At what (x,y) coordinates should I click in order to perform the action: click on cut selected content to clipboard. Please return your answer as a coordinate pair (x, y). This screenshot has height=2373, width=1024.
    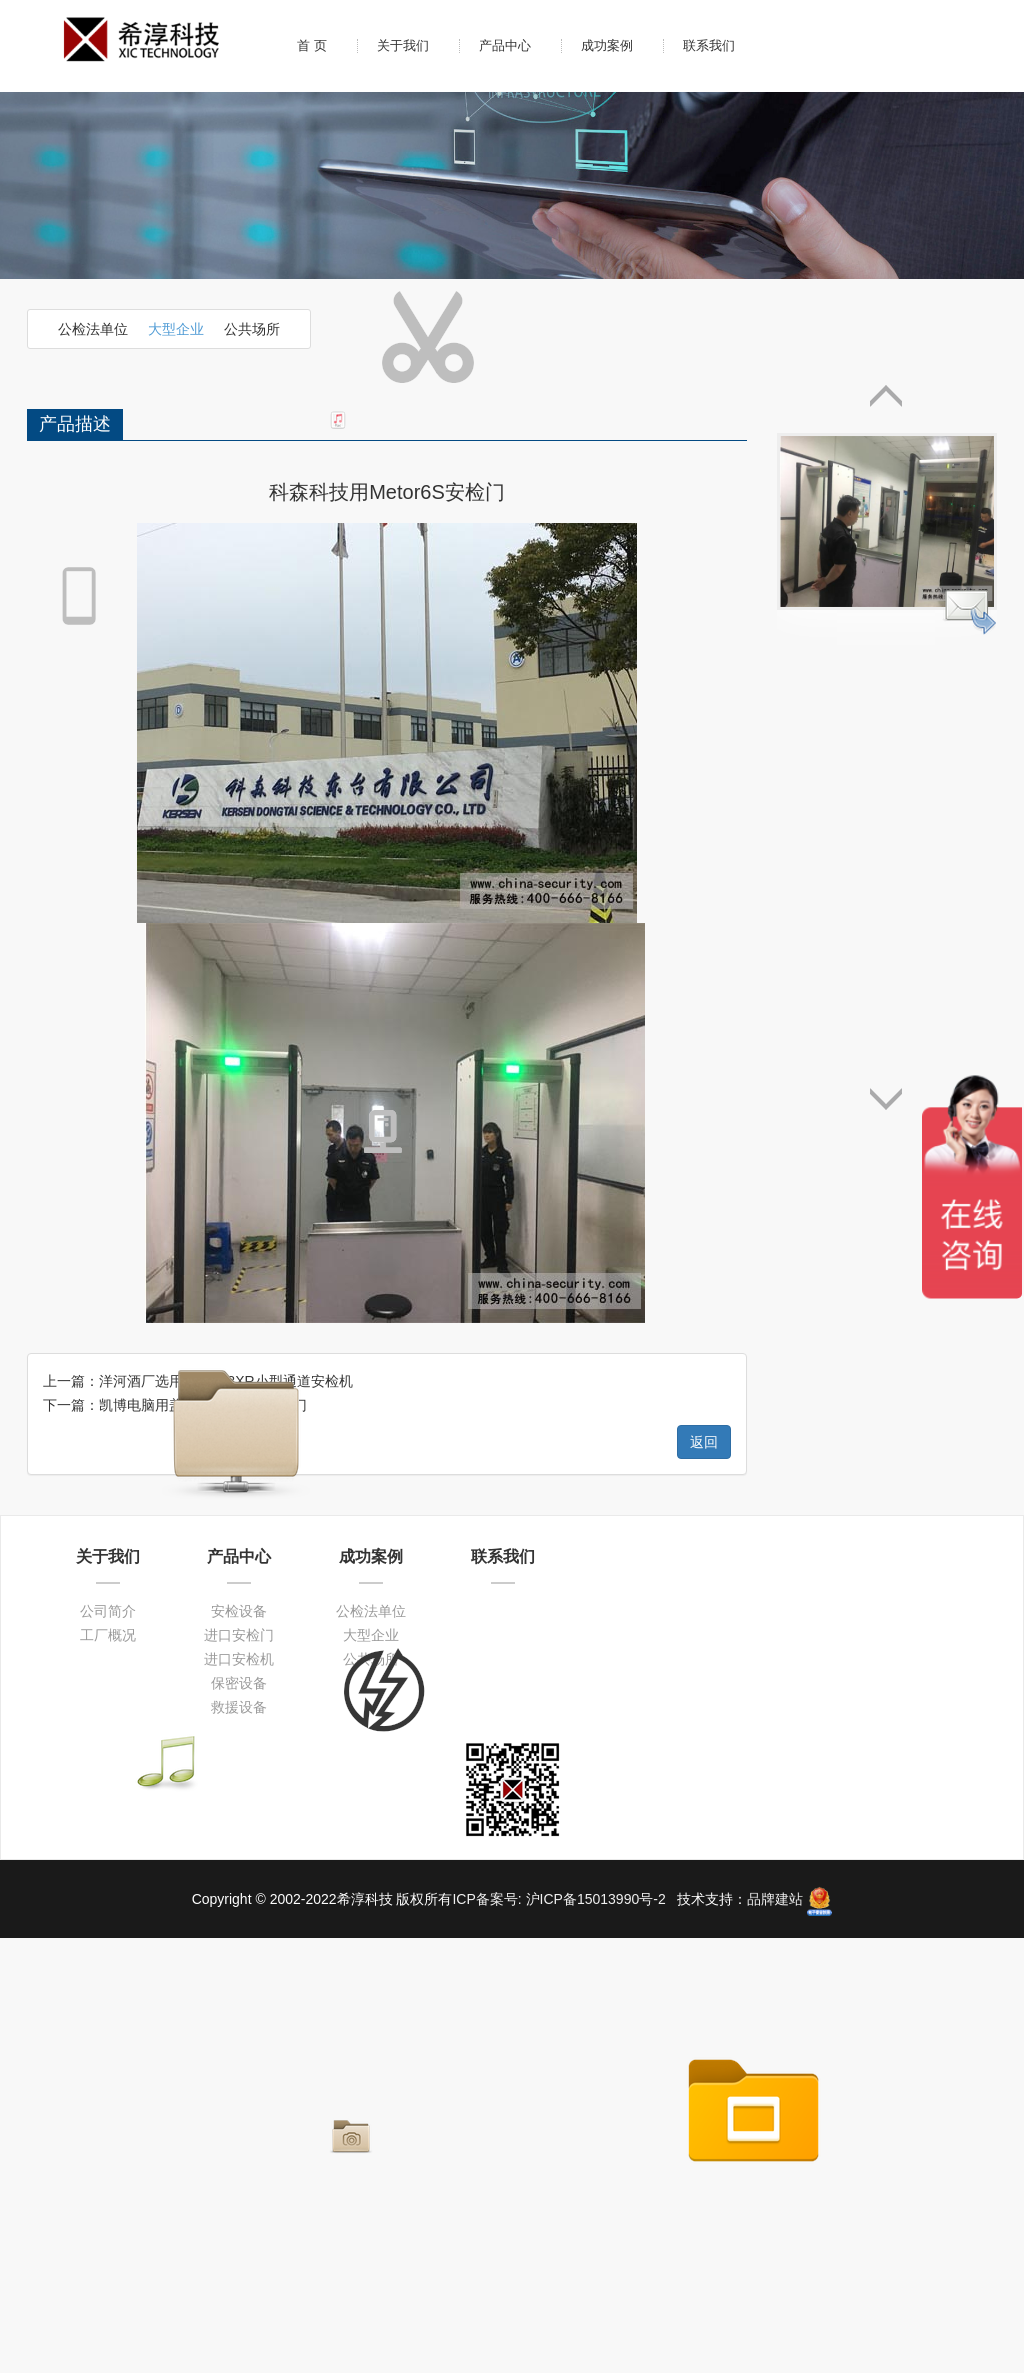
    Looking at the image, I should click on (428, 337).